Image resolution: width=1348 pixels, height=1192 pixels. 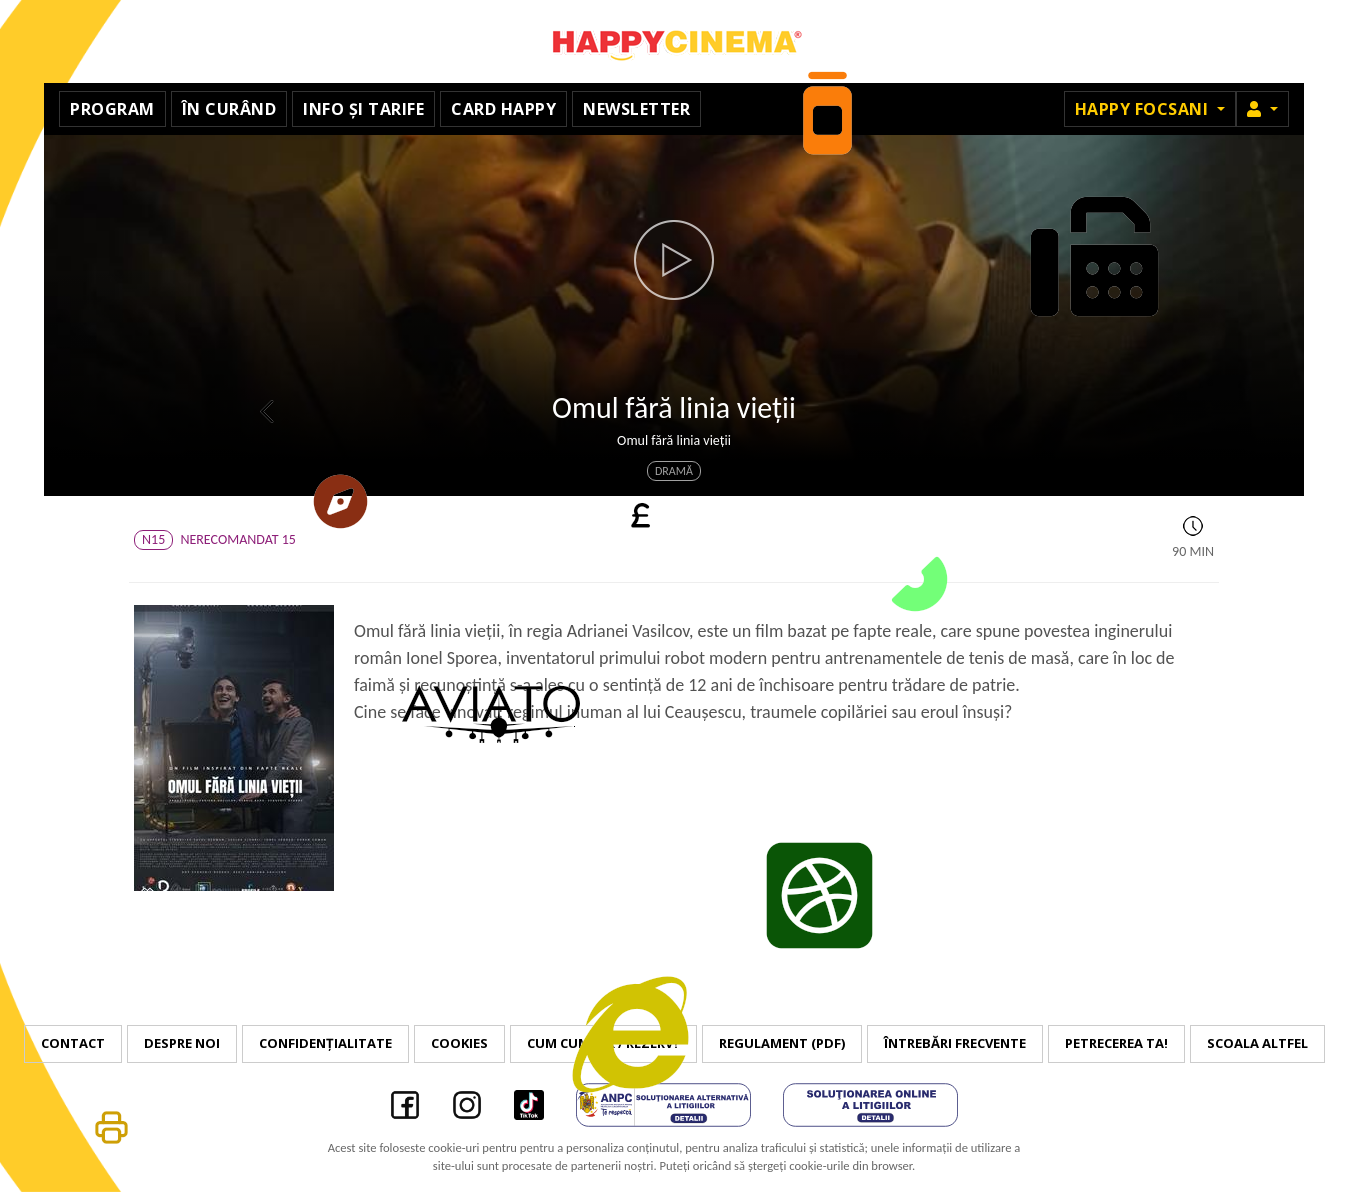 I want to click on open internet explorer browser, so click(x=630, y=1034).